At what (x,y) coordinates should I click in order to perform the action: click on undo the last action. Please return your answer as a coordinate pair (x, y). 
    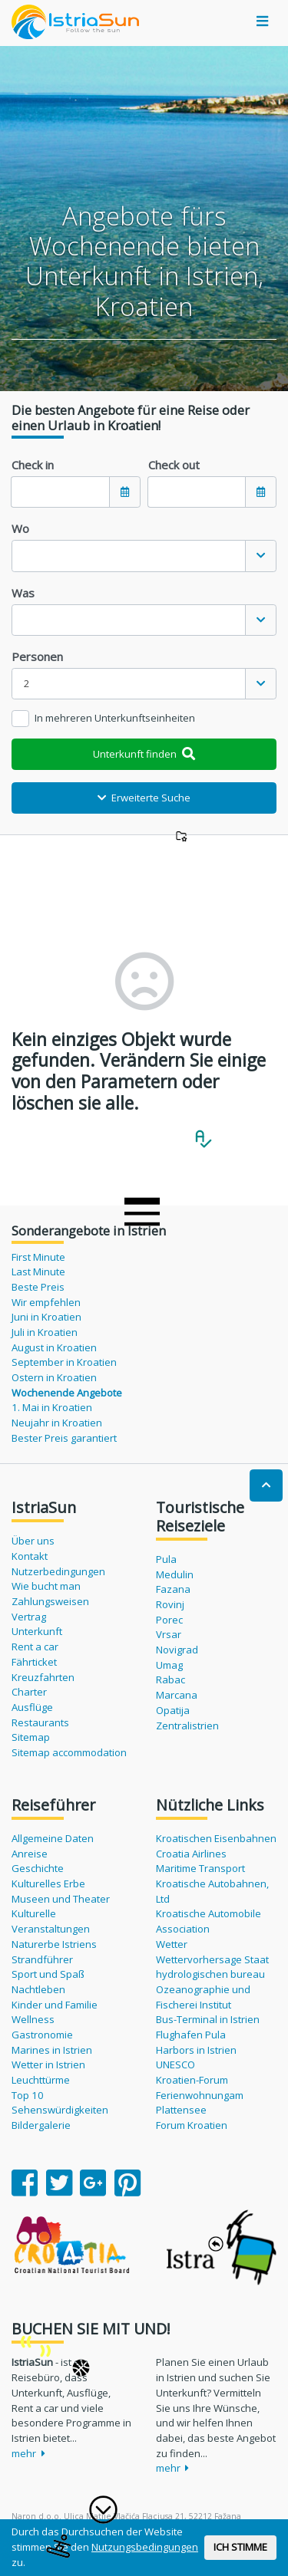
    Looking at the image, I should click on (216, 2244).